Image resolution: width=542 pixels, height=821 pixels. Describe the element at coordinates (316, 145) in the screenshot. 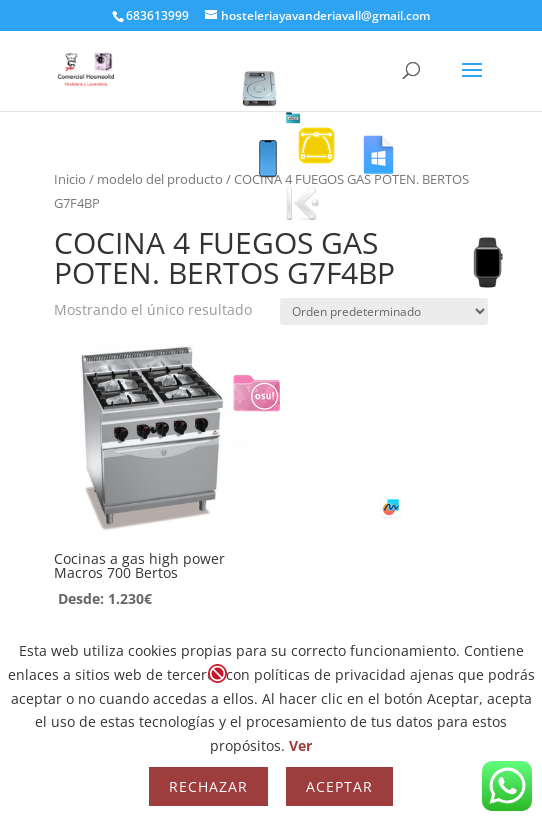

I see `access shape style library in iMovie` at that location.